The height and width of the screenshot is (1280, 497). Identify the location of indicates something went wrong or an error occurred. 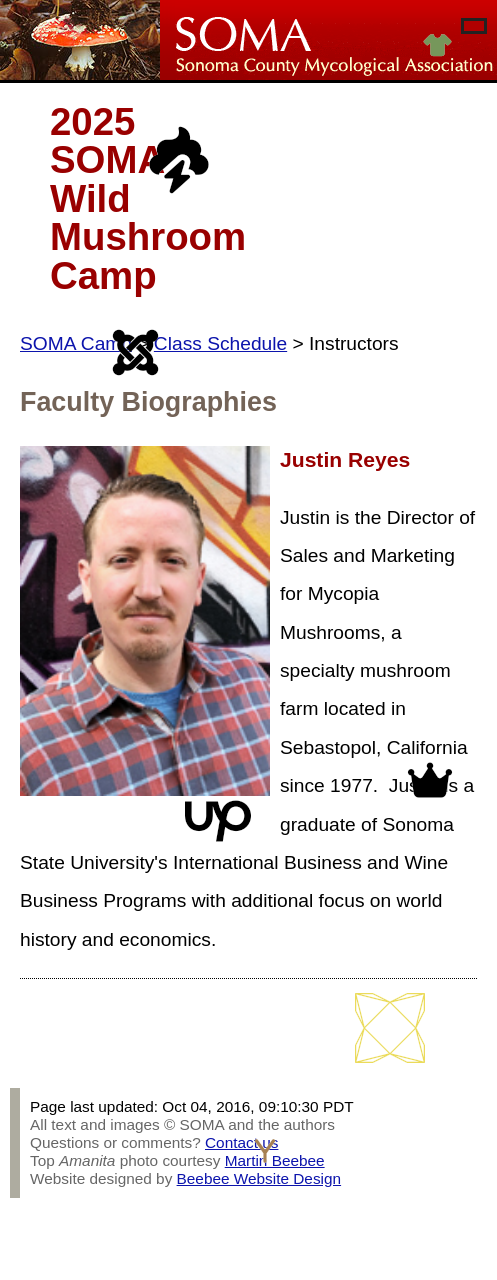
(179, 160).